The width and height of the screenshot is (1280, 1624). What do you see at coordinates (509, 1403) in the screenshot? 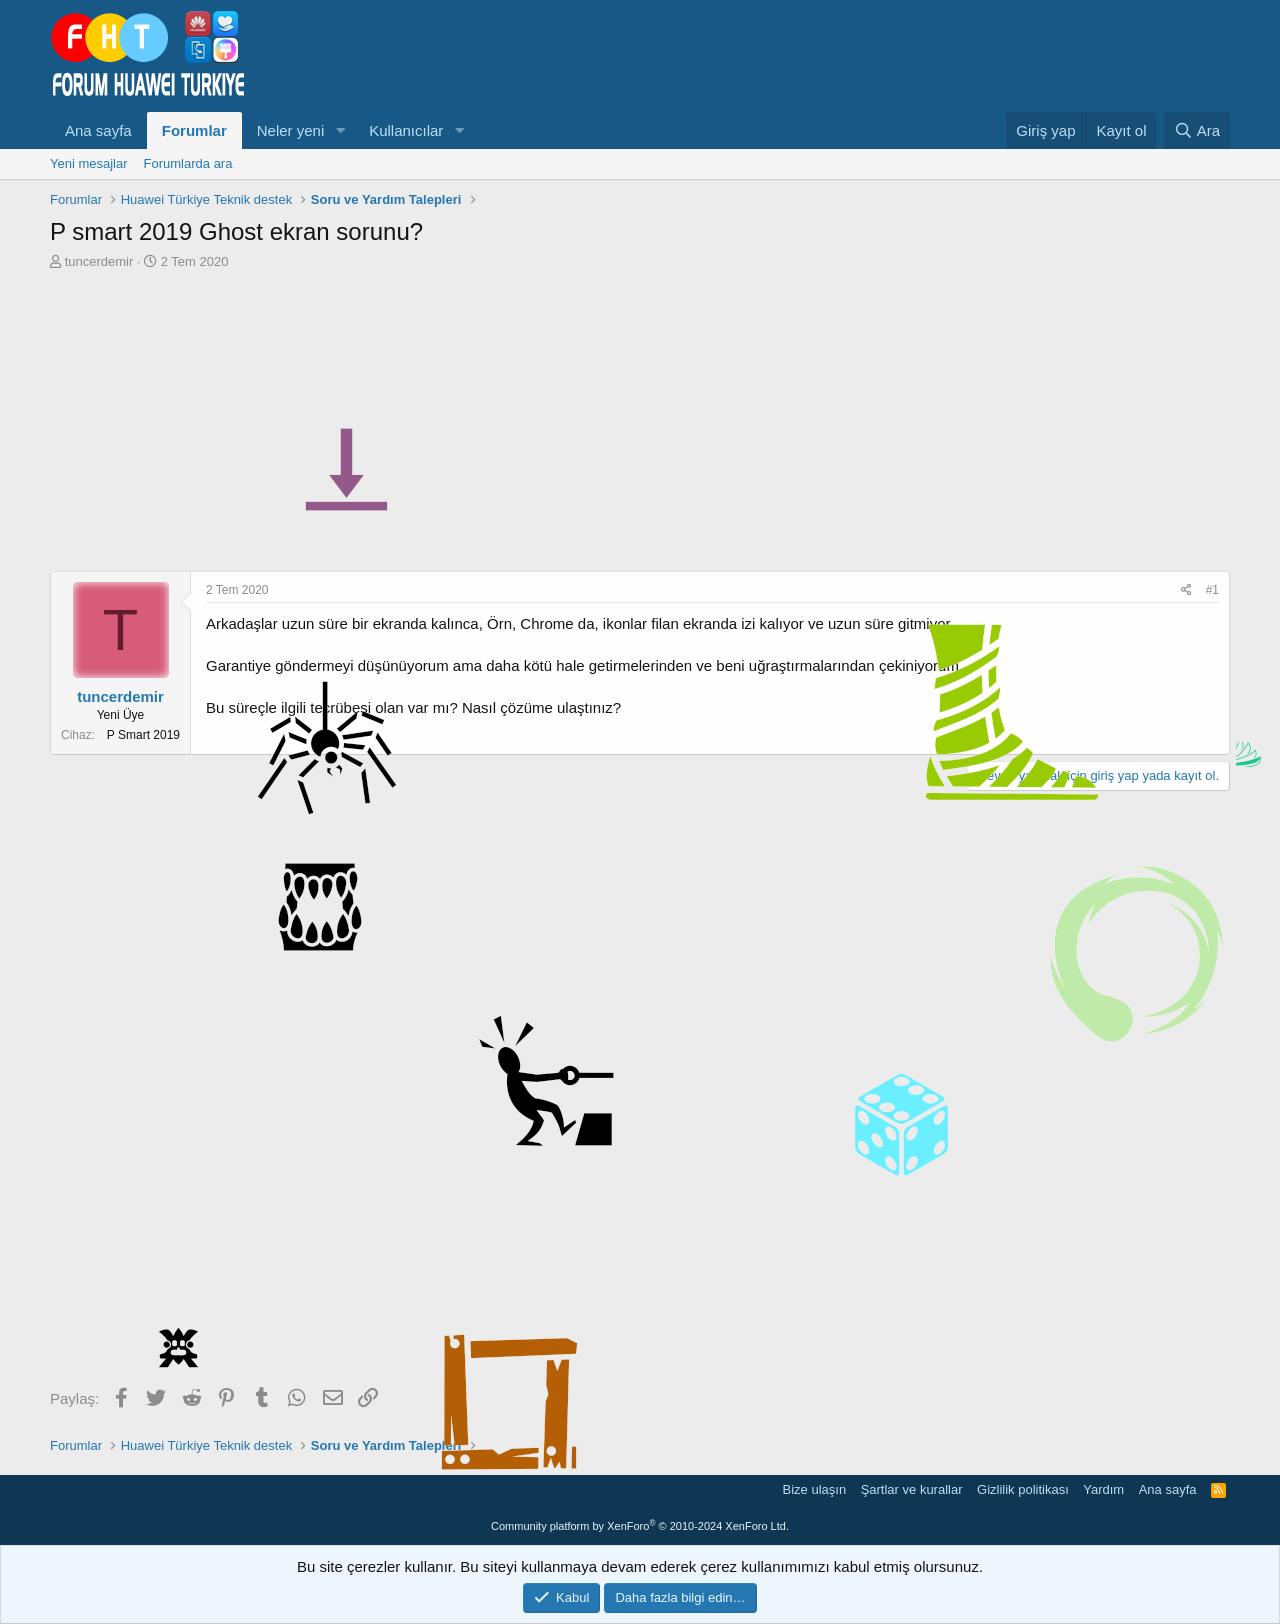
I see `select a wooden frame border style` at bounding box center [509, 1403].